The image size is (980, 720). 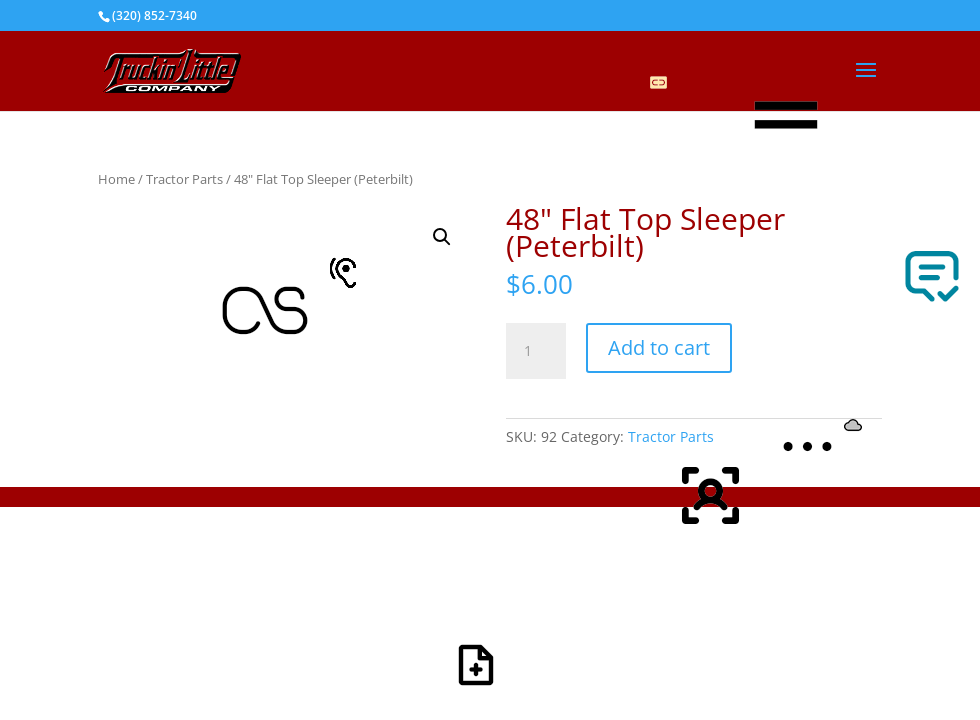 What do you see at coordinates (786, 115) in the screenshot?
I see `reorder or rearrange list items` at bounding box center [786, 115].